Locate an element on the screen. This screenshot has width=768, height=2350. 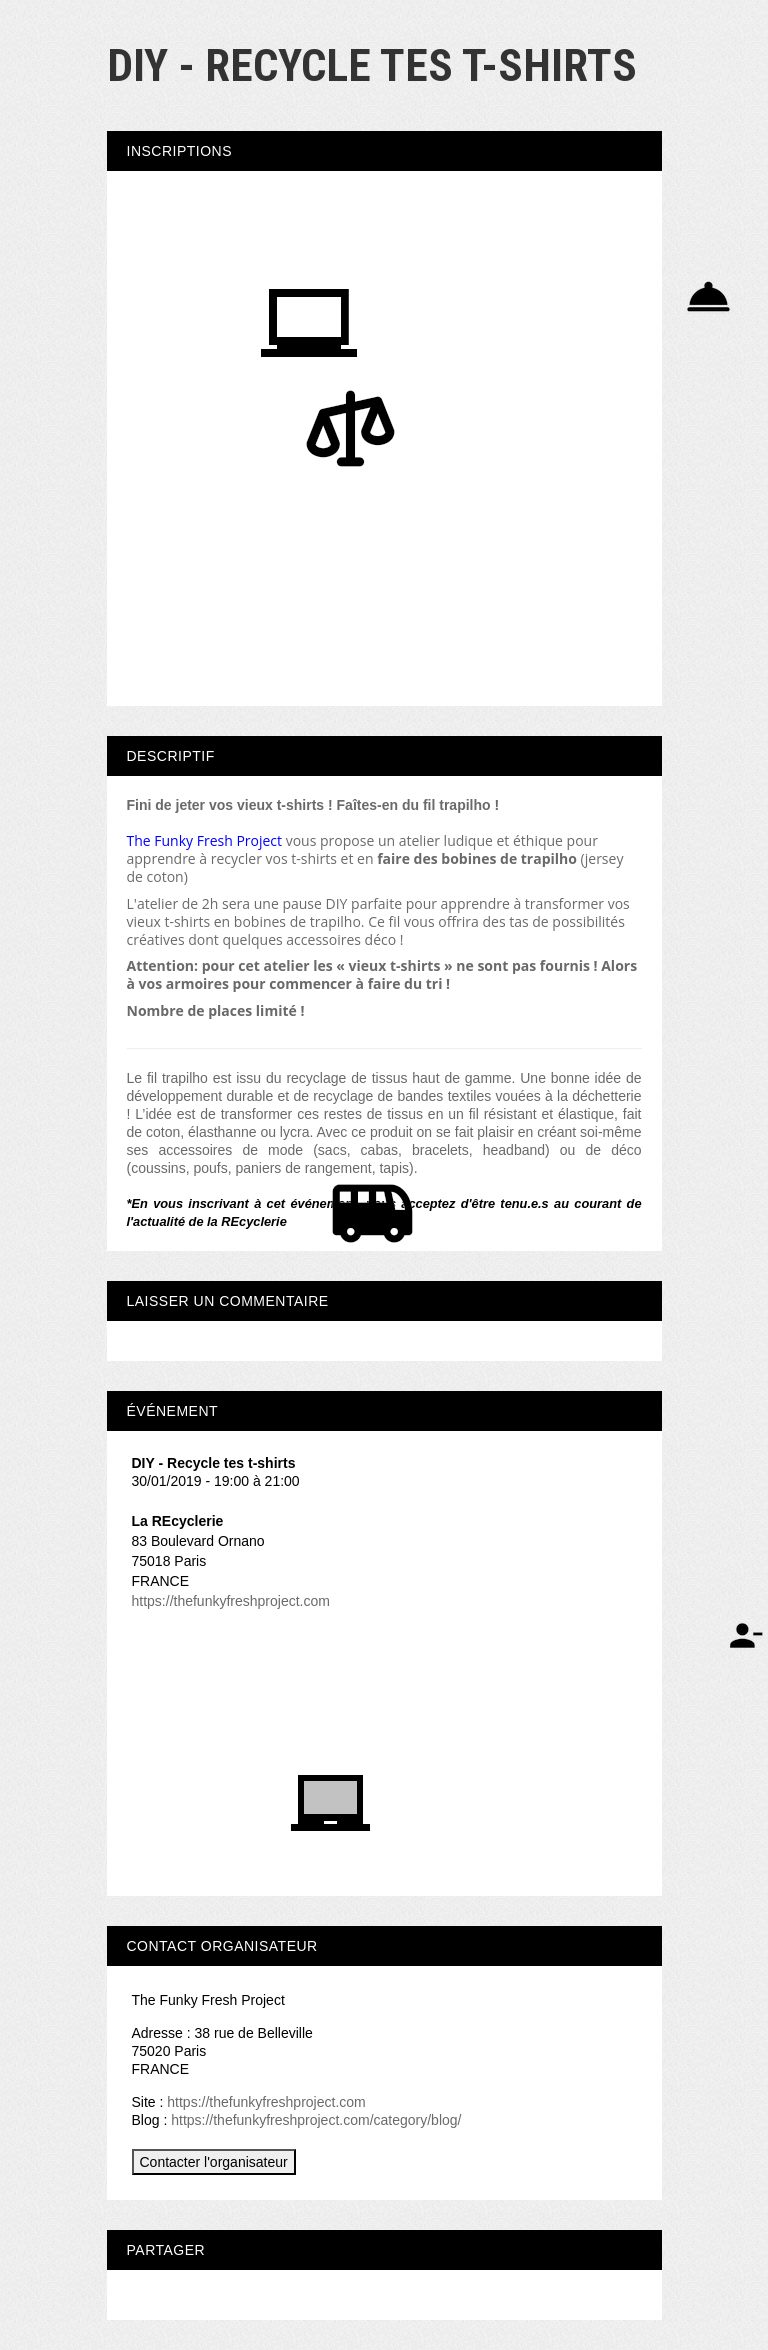
access chromebook or laptop settings is located at coordinates (330, 1804).